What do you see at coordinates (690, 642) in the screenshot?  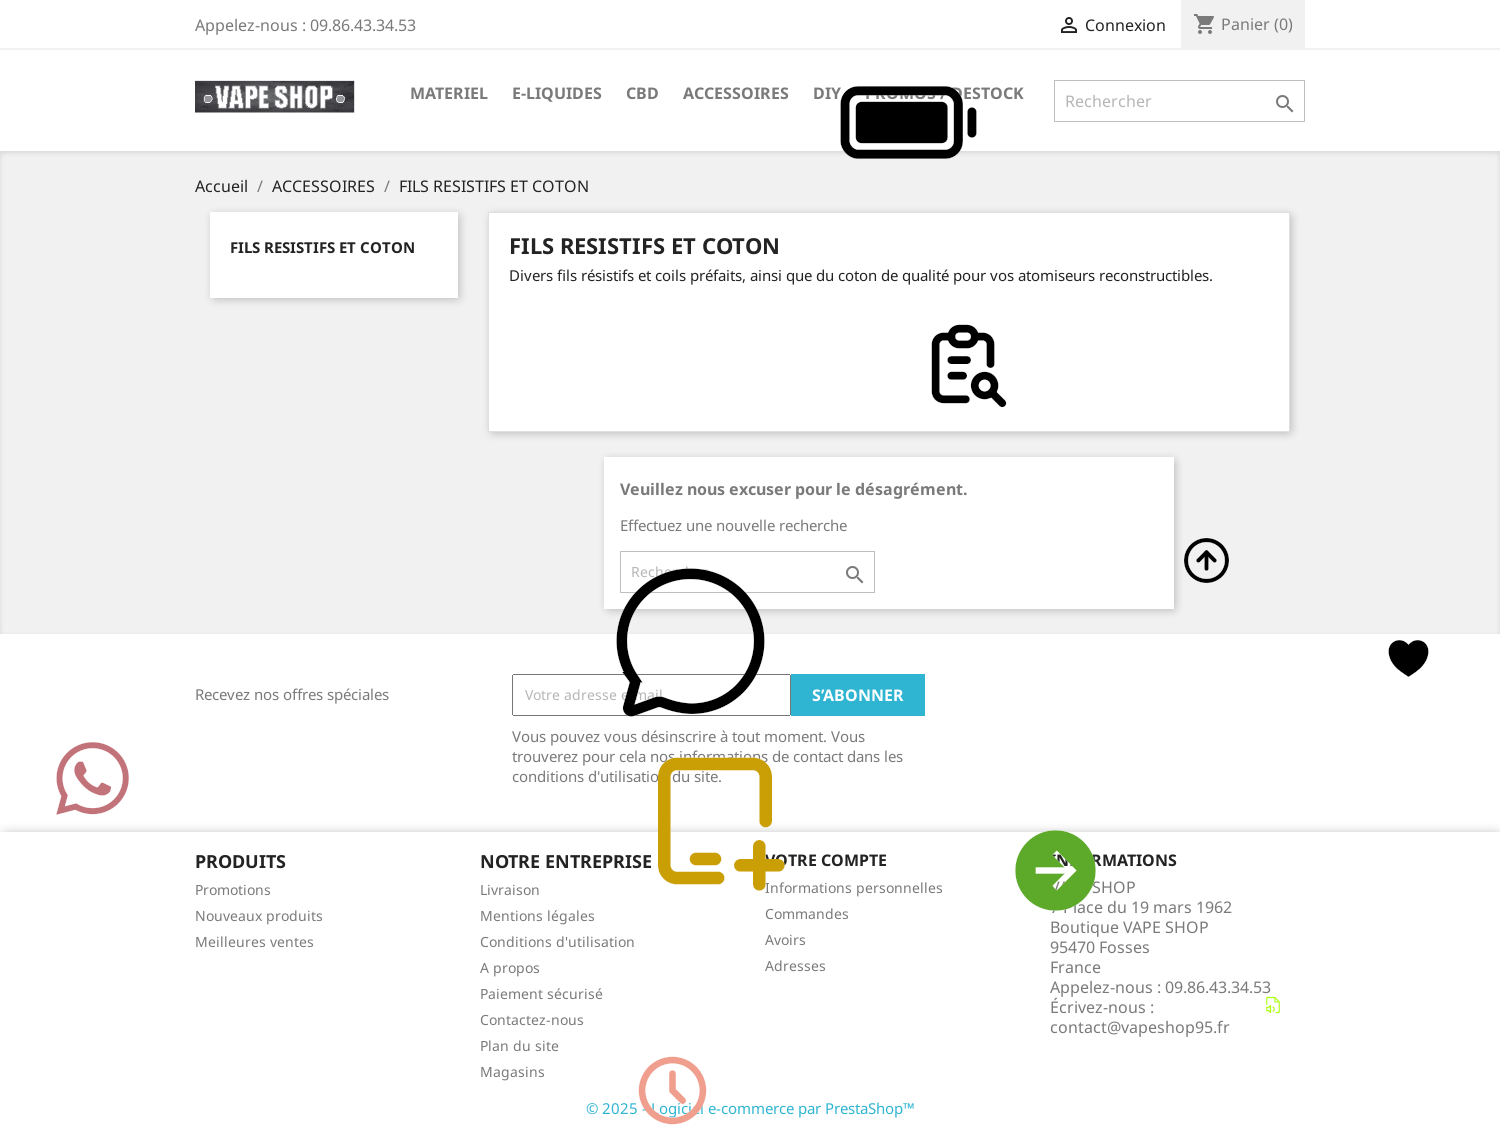 I see `open a chat or messaging feature` at bounding box center [690, 642].